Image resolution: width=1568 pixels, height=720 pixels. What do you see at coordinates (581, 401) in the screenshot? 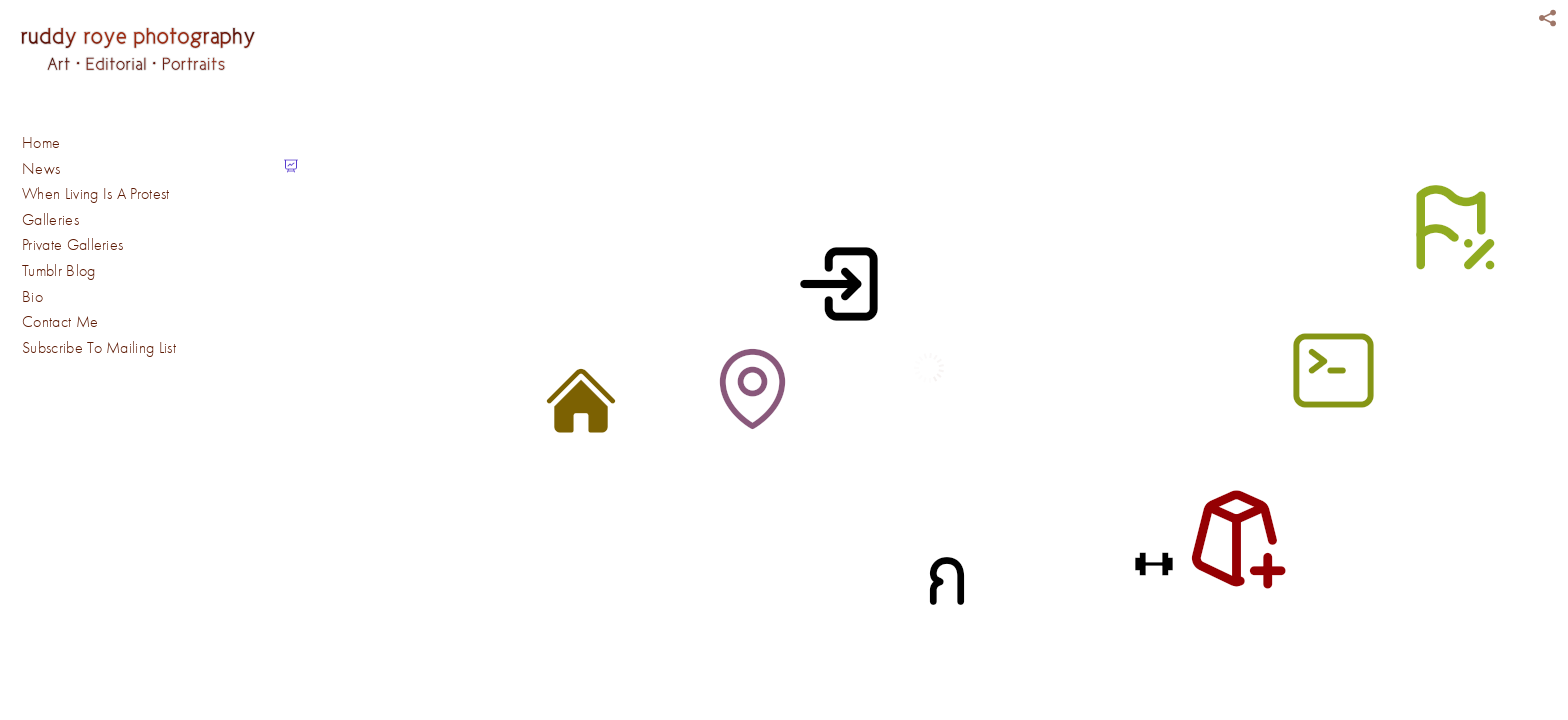
I see `navigate to the home screen` at bounding box center [581, 401].